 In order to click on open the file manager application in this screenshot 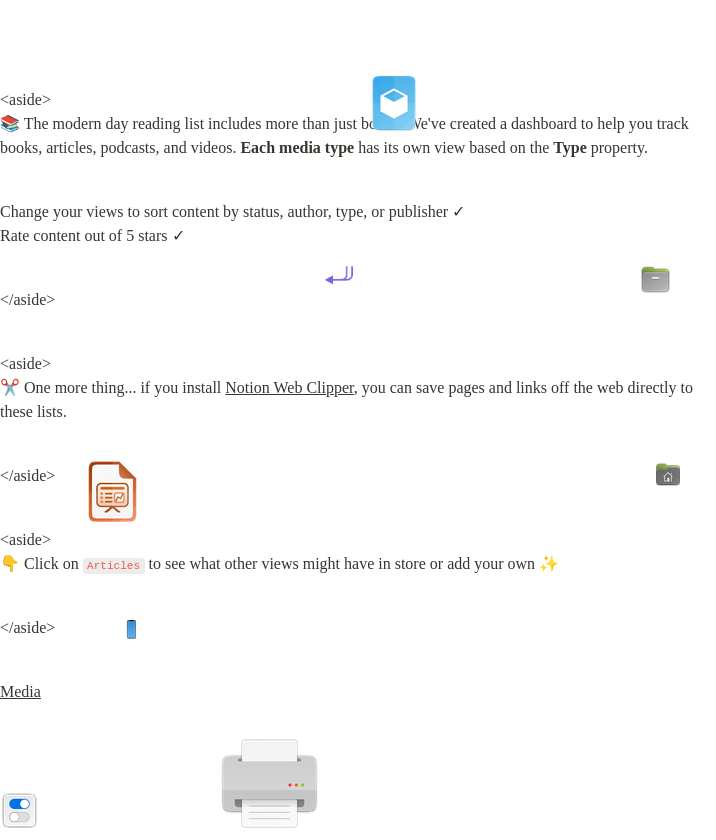, I will do `click(655, 279)`.